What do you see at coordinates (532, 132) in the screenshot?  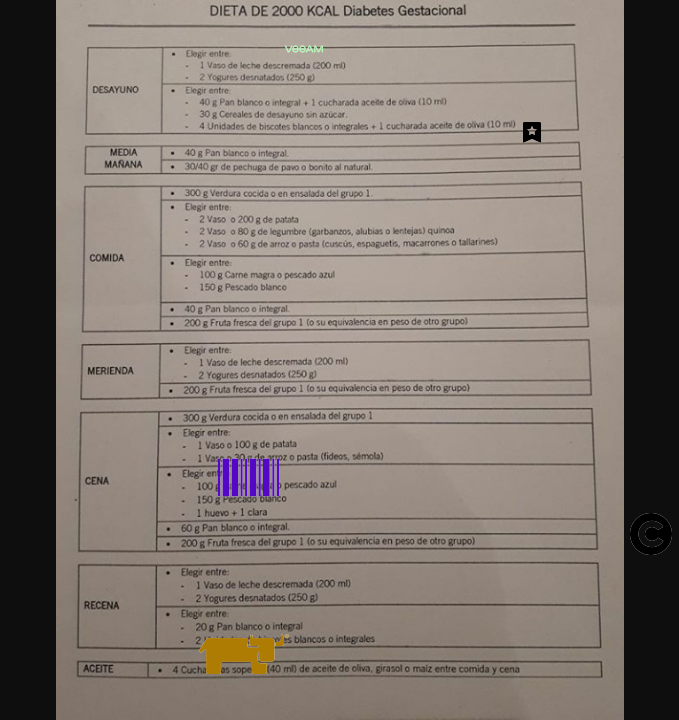 I see `save item to favorites` at bounding box center [532, 132].